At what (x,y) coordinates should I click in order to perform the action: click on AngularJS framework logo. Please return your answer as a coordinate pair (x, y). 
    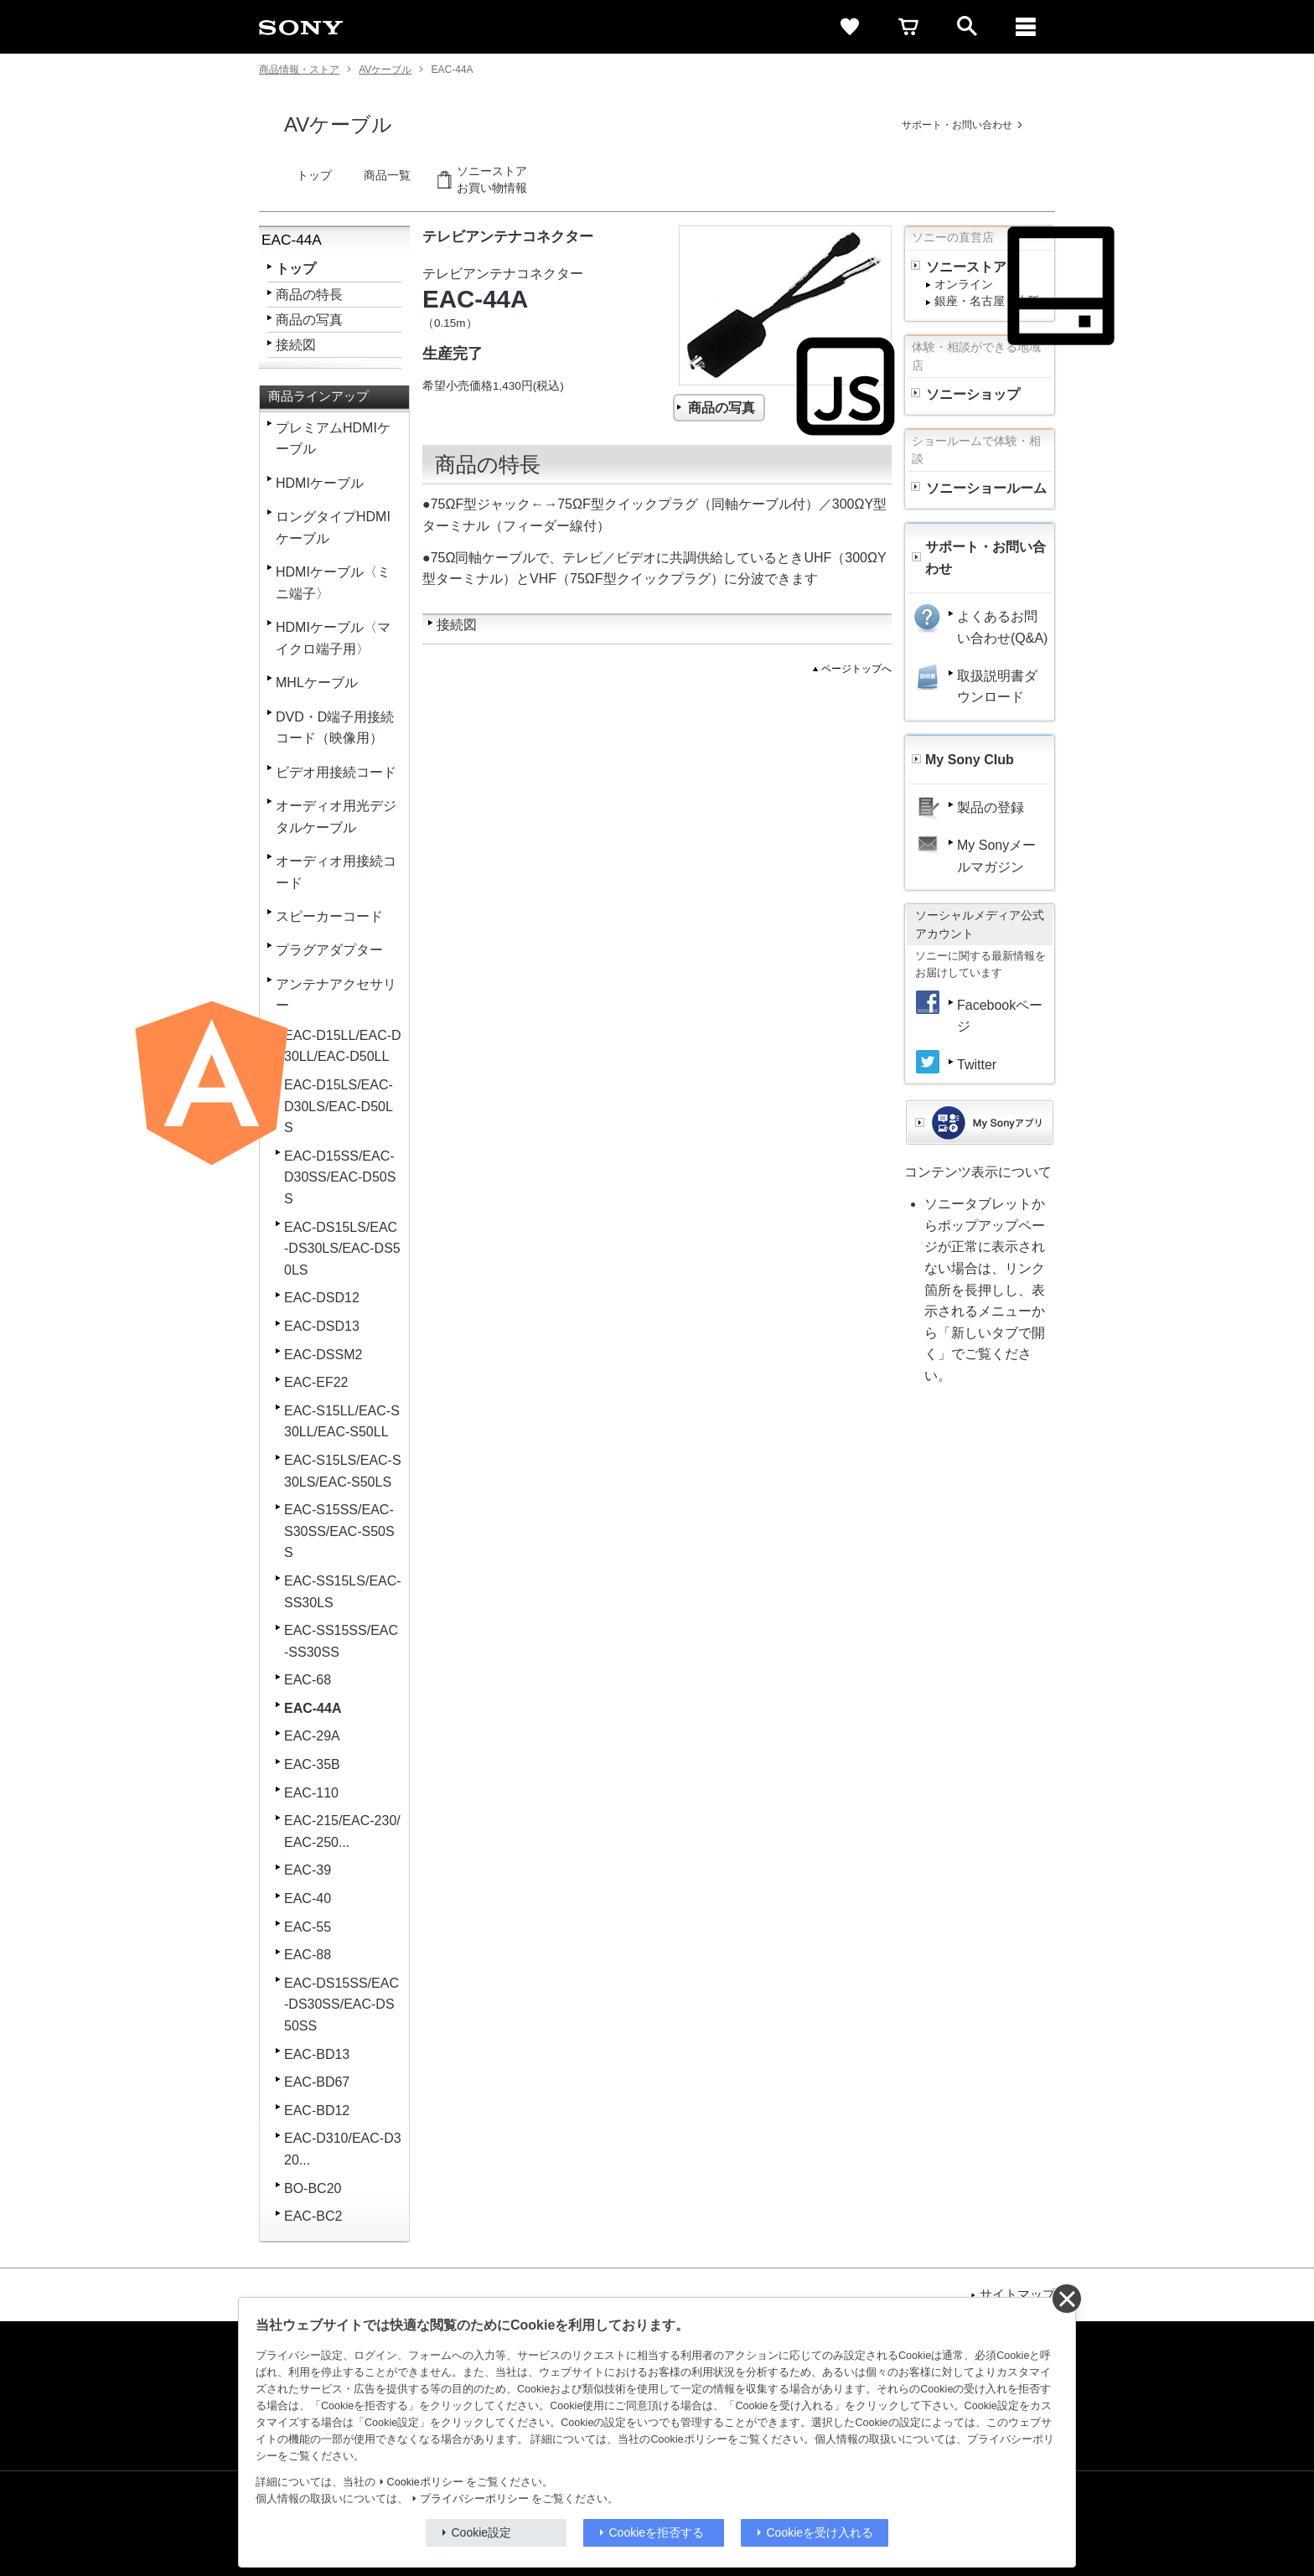
    Looking at the image, I should click on (211, 1083).